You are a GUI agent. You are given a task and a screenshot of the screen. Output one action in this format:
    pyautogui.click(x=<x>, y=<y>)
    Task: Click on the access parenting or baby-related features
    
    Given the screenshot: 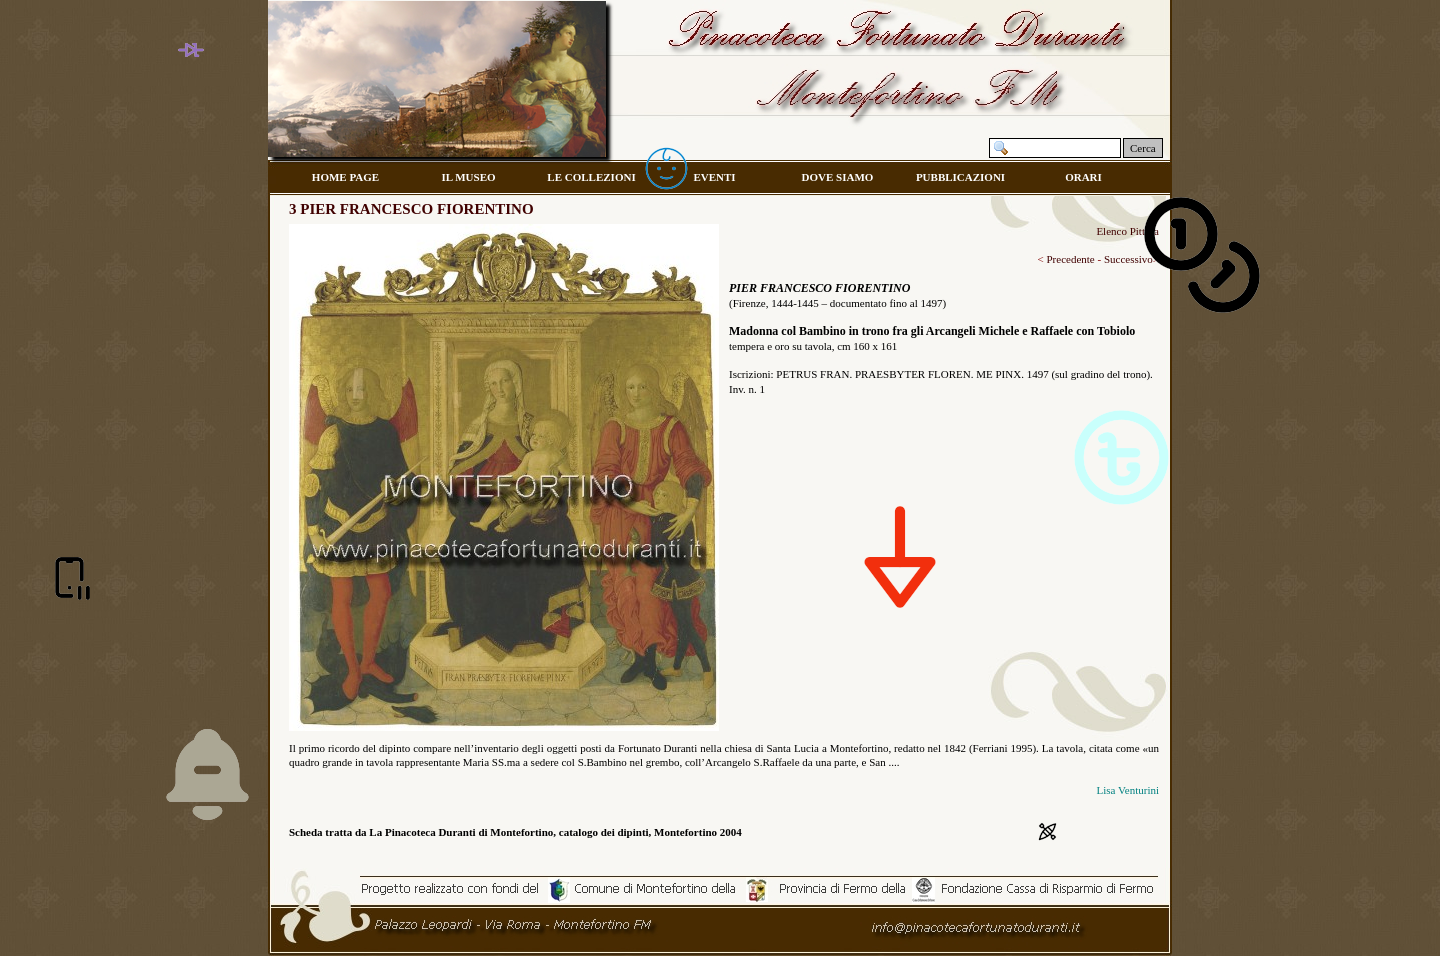 What is the action you would take?
    pyautogui.click(x=666, y=168)
    